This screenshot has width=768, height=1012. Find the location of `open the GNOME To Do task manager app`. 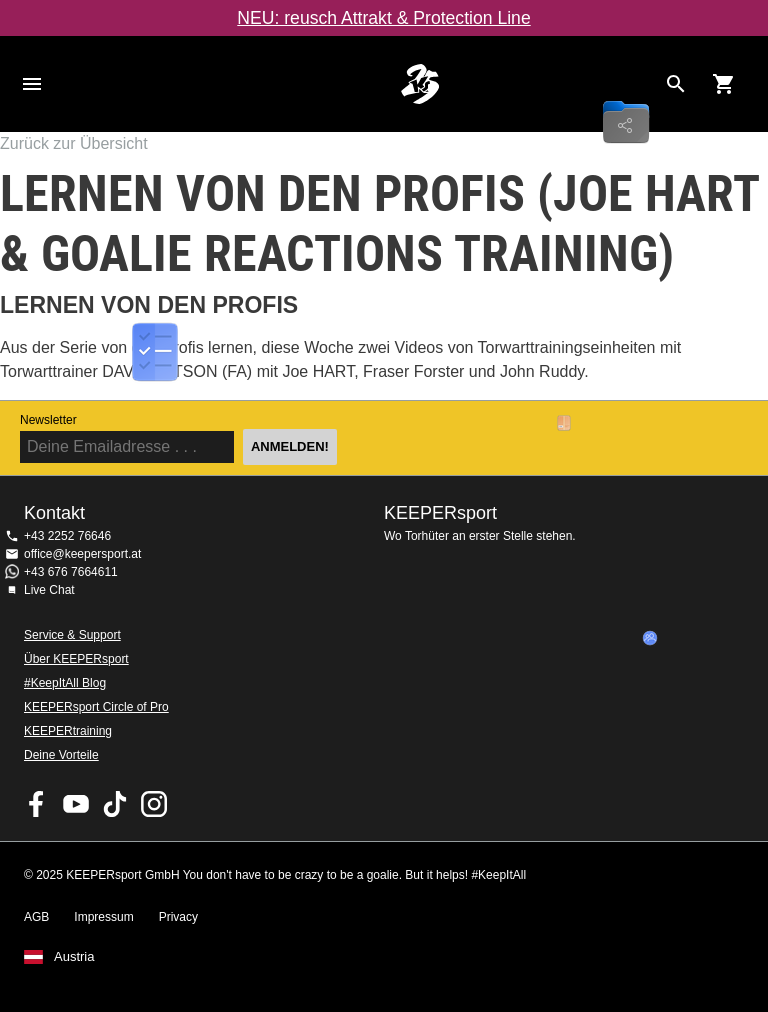

open the GNOME To Do task manager app is located at coordinates (155, 352).